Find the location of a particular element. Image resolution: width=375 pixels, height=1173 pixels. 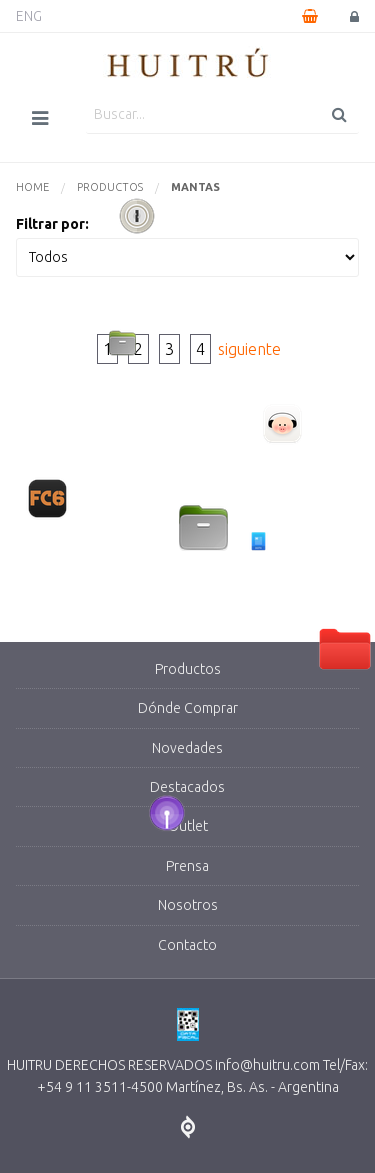

open the file manager application is located at coordinates (203, 527).